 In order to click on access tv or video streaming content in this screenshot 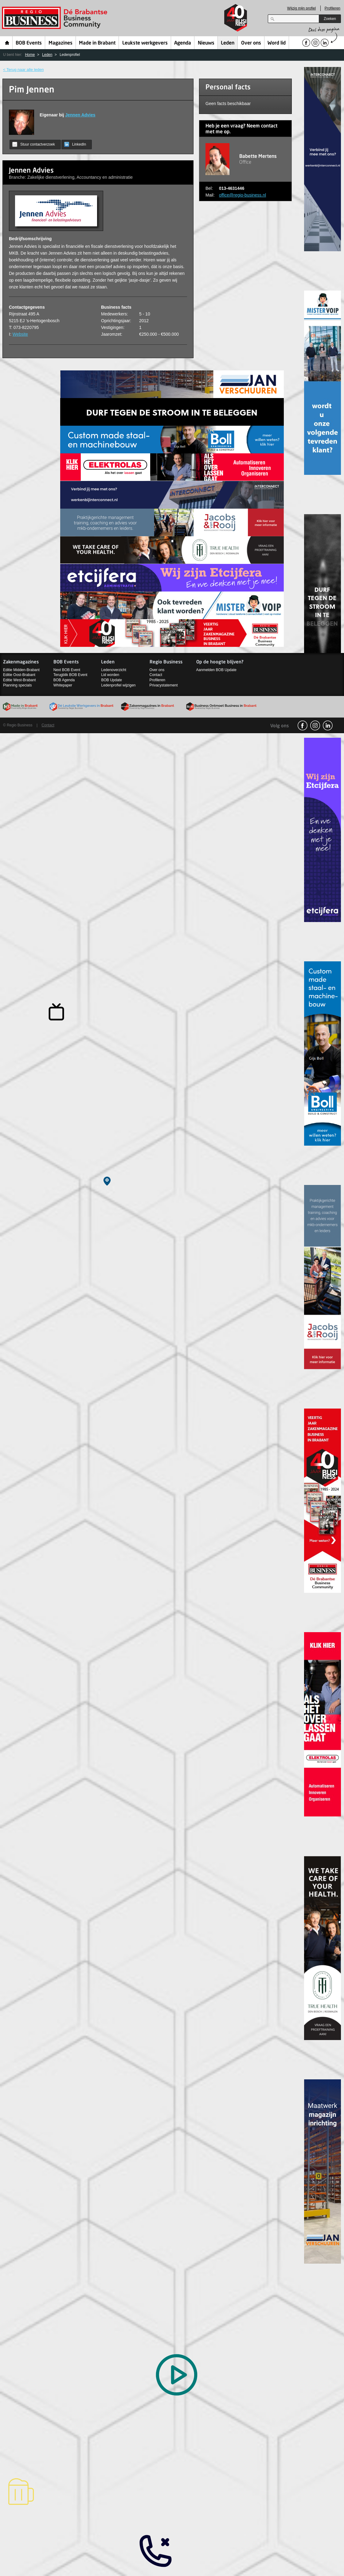, I will do `click(56, 1012)`.